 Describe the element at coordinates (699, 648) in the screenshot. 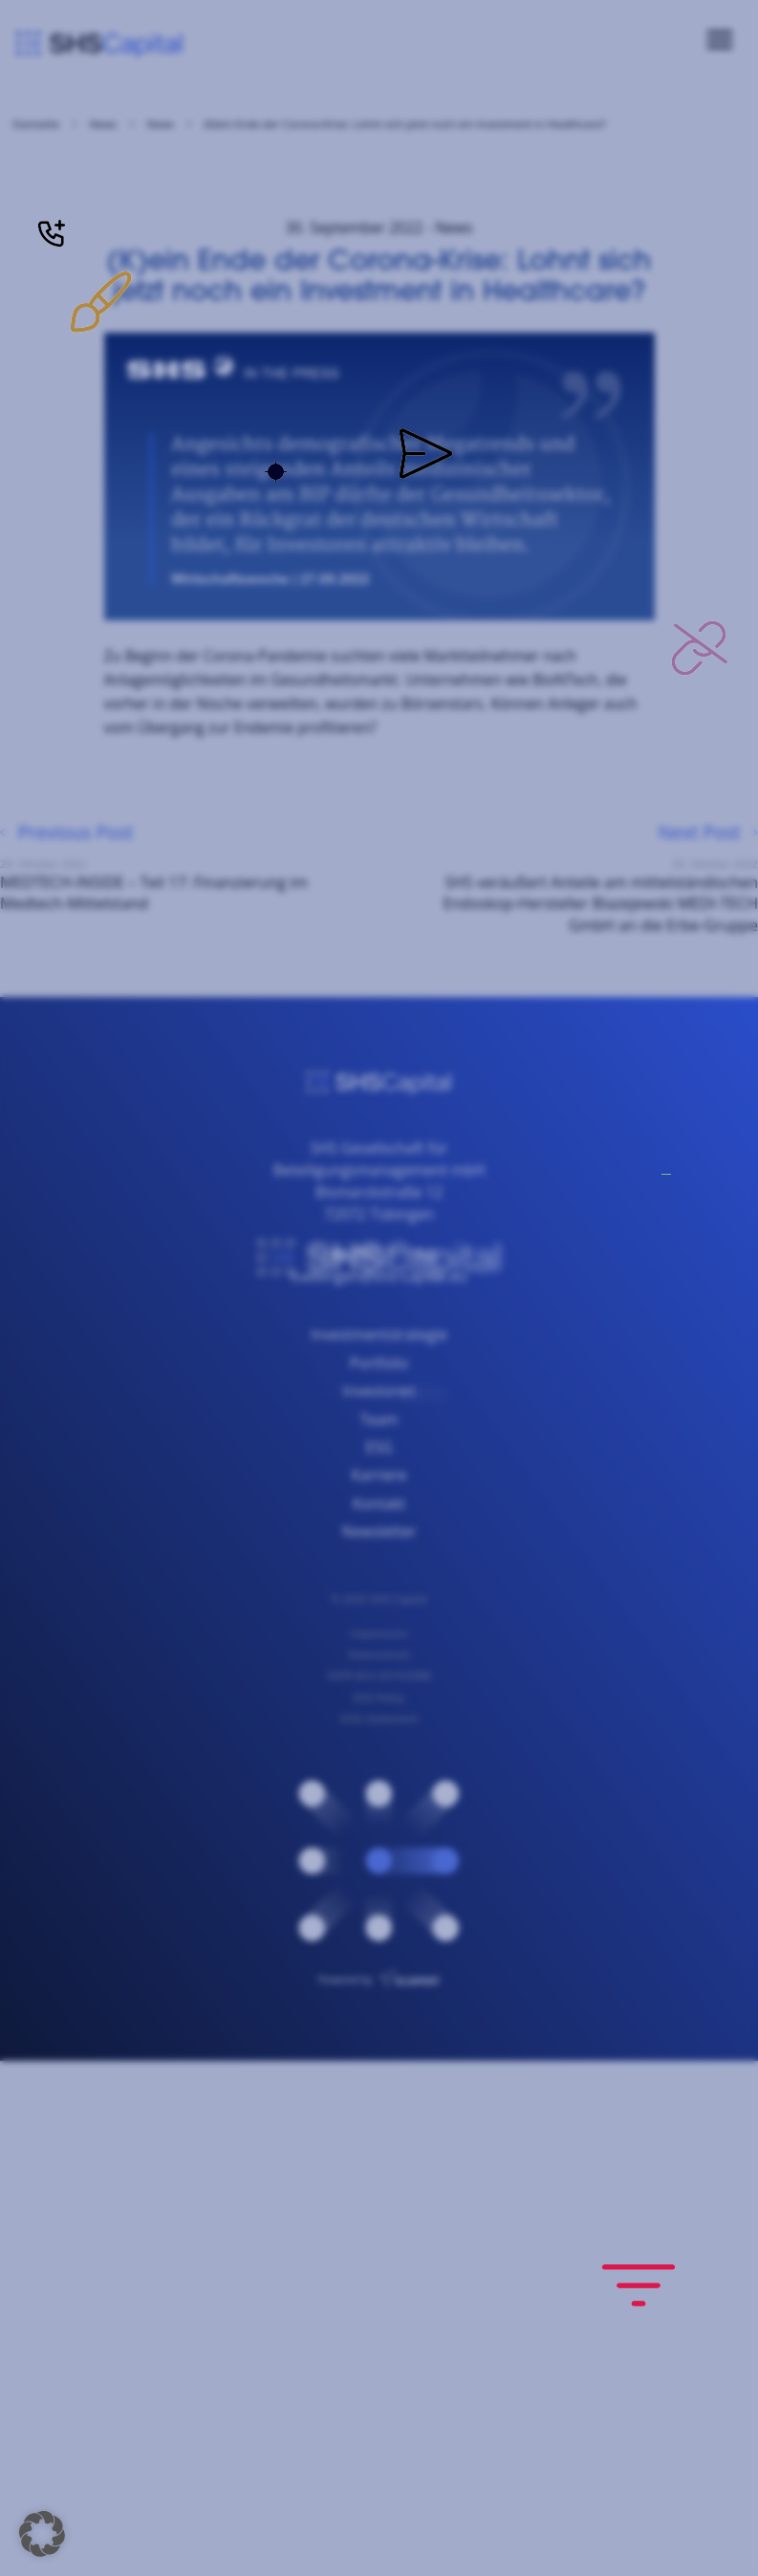

I see `remove a hyperlink` at that location.